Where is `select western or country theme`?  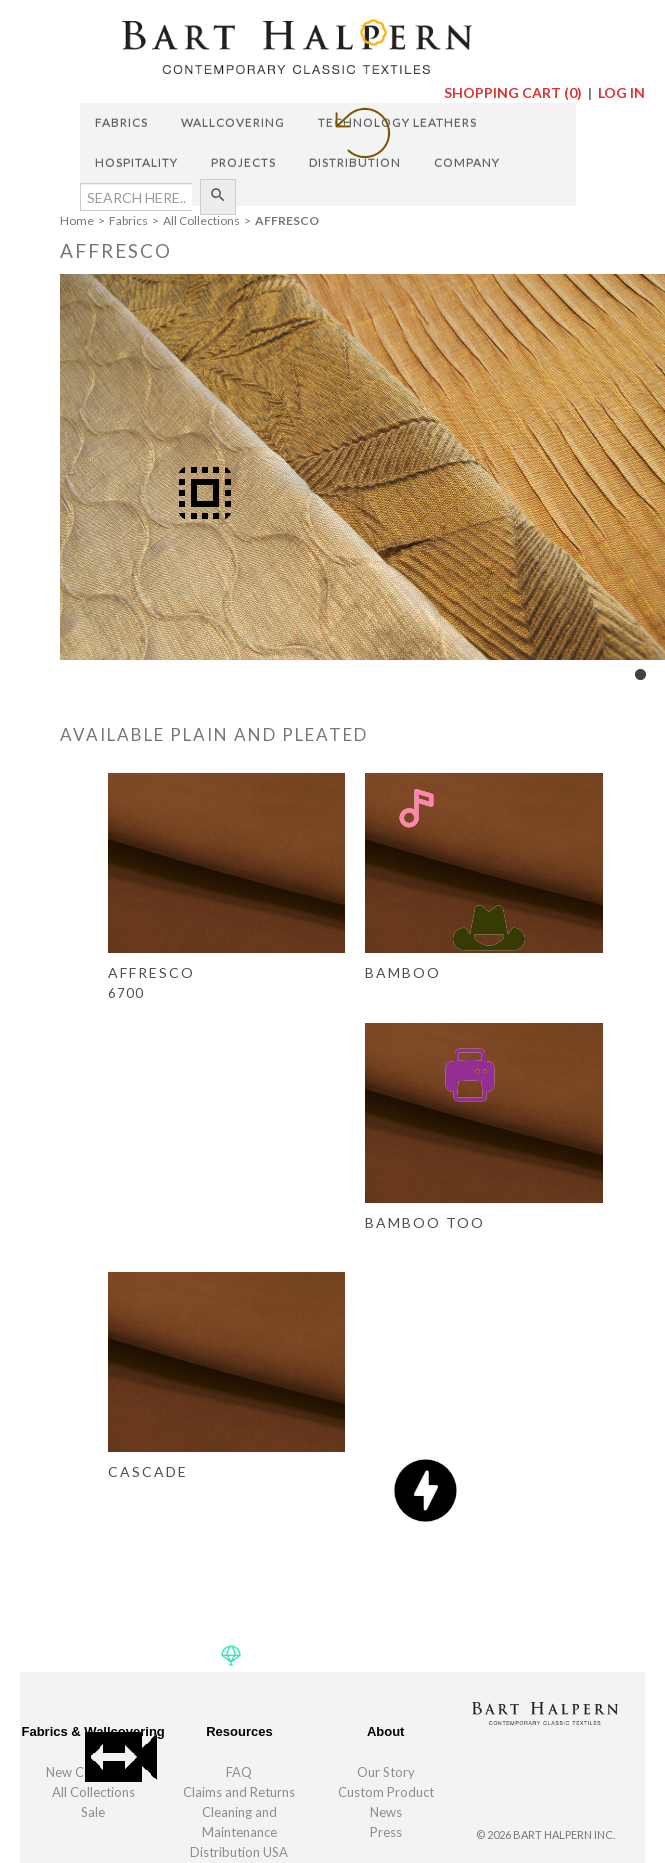 select western or country theme is located at coordinates (489, 930).